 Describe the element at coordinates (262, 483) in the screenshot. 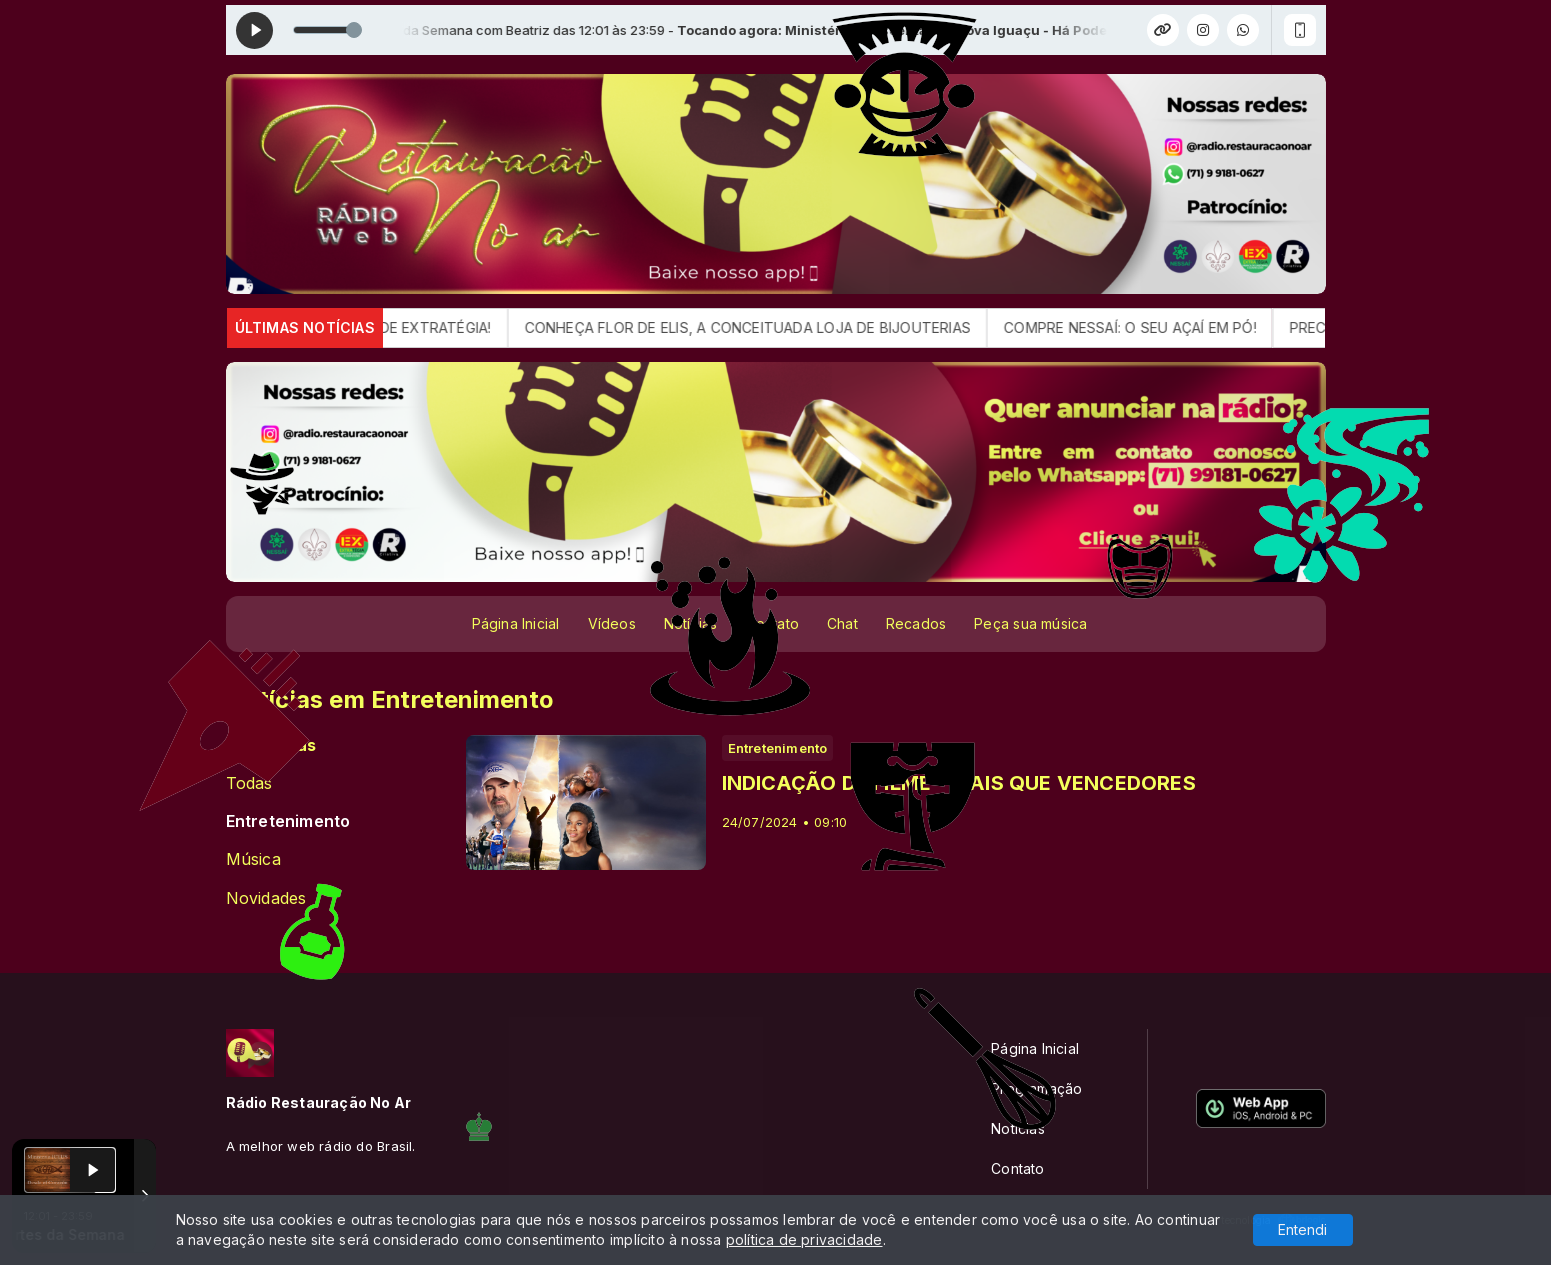

I see `indicates outlaw or bandit character type` at that location.